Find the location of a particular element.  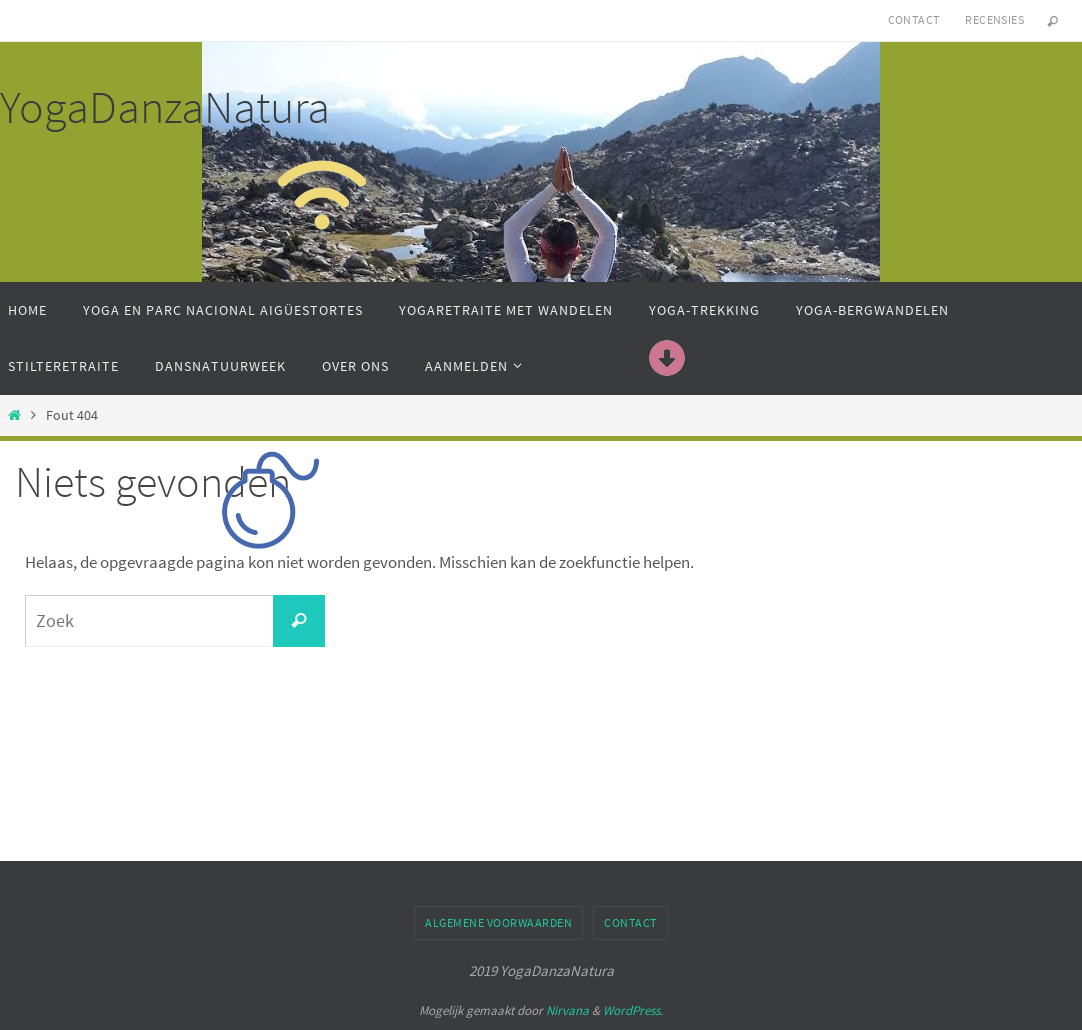

download a file or content is located at coordinates (667, 358).